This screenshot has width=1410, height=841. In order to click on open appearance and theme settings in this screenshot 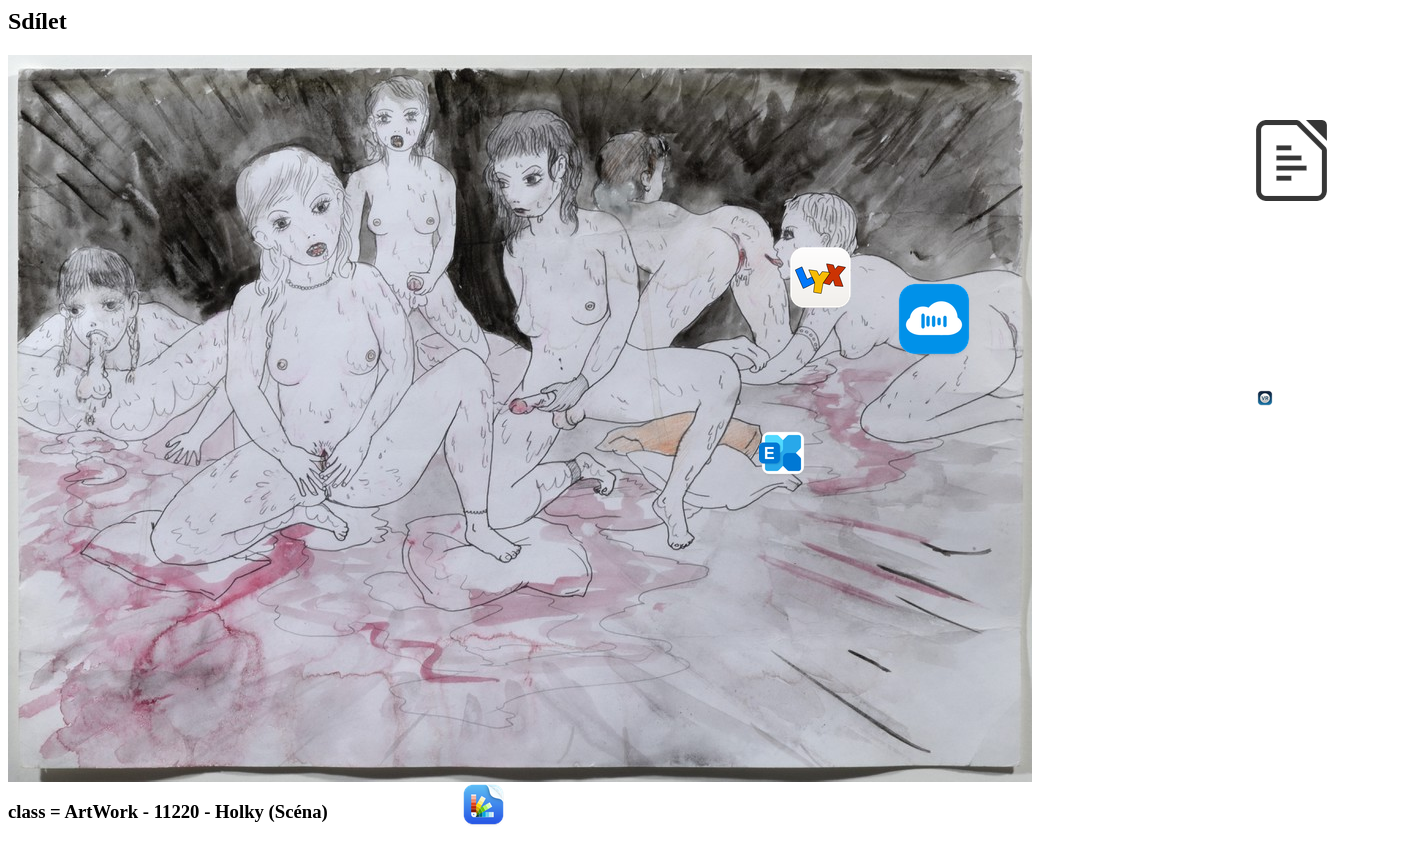, I will do `click(483, 804)`.